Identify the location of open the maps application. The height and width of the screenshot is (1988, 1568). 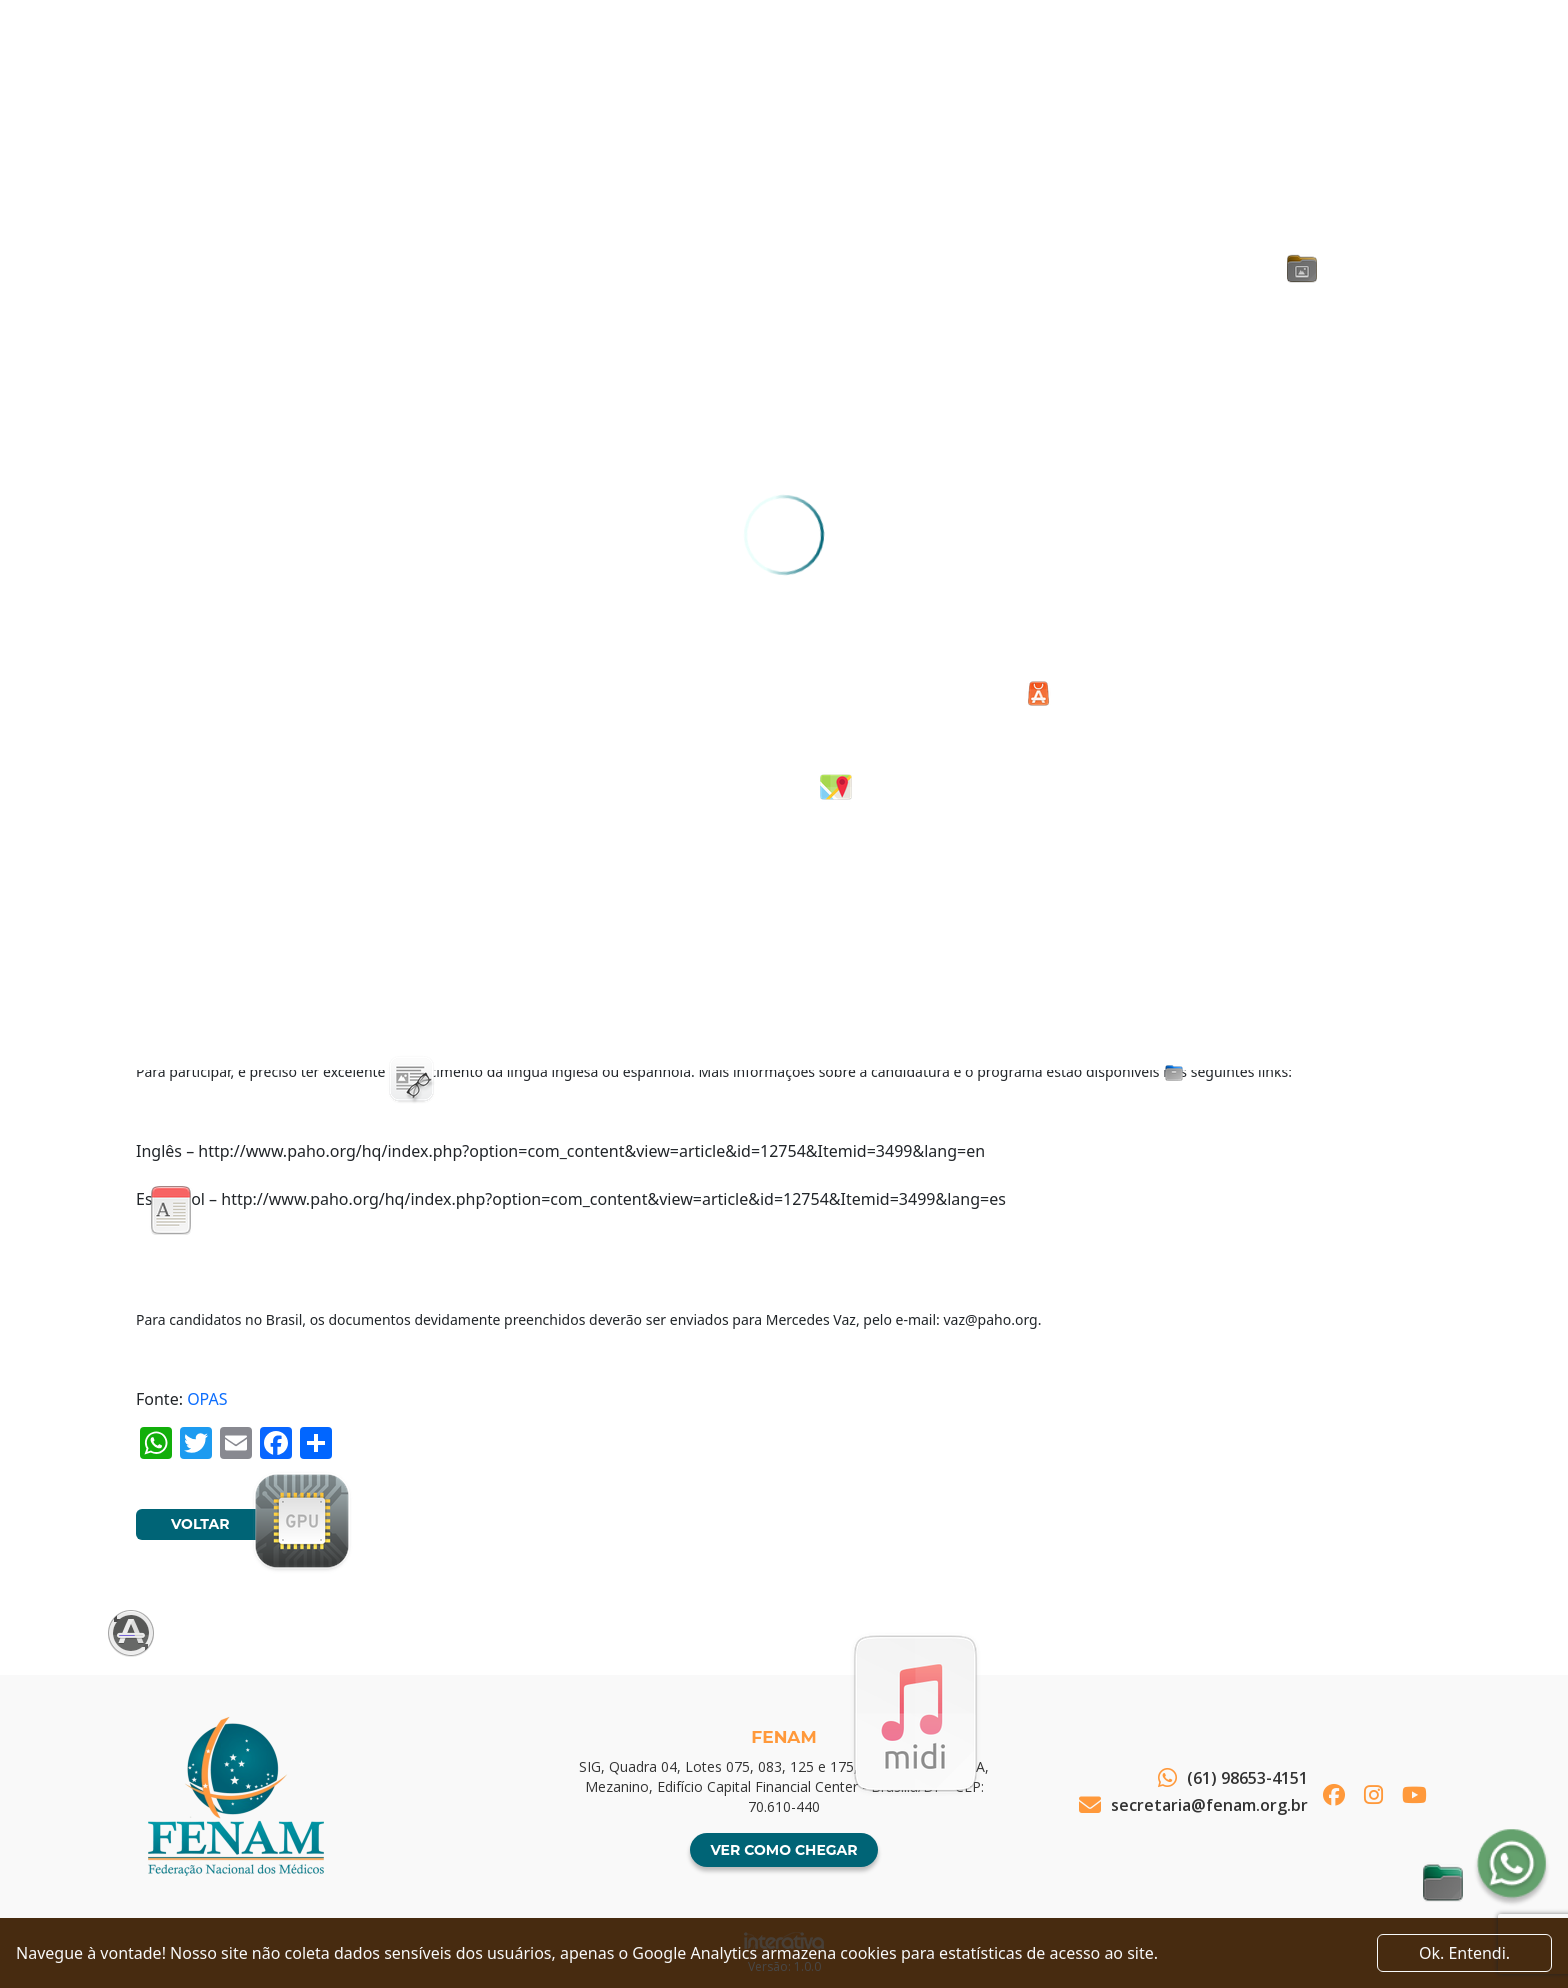
(836, 787).